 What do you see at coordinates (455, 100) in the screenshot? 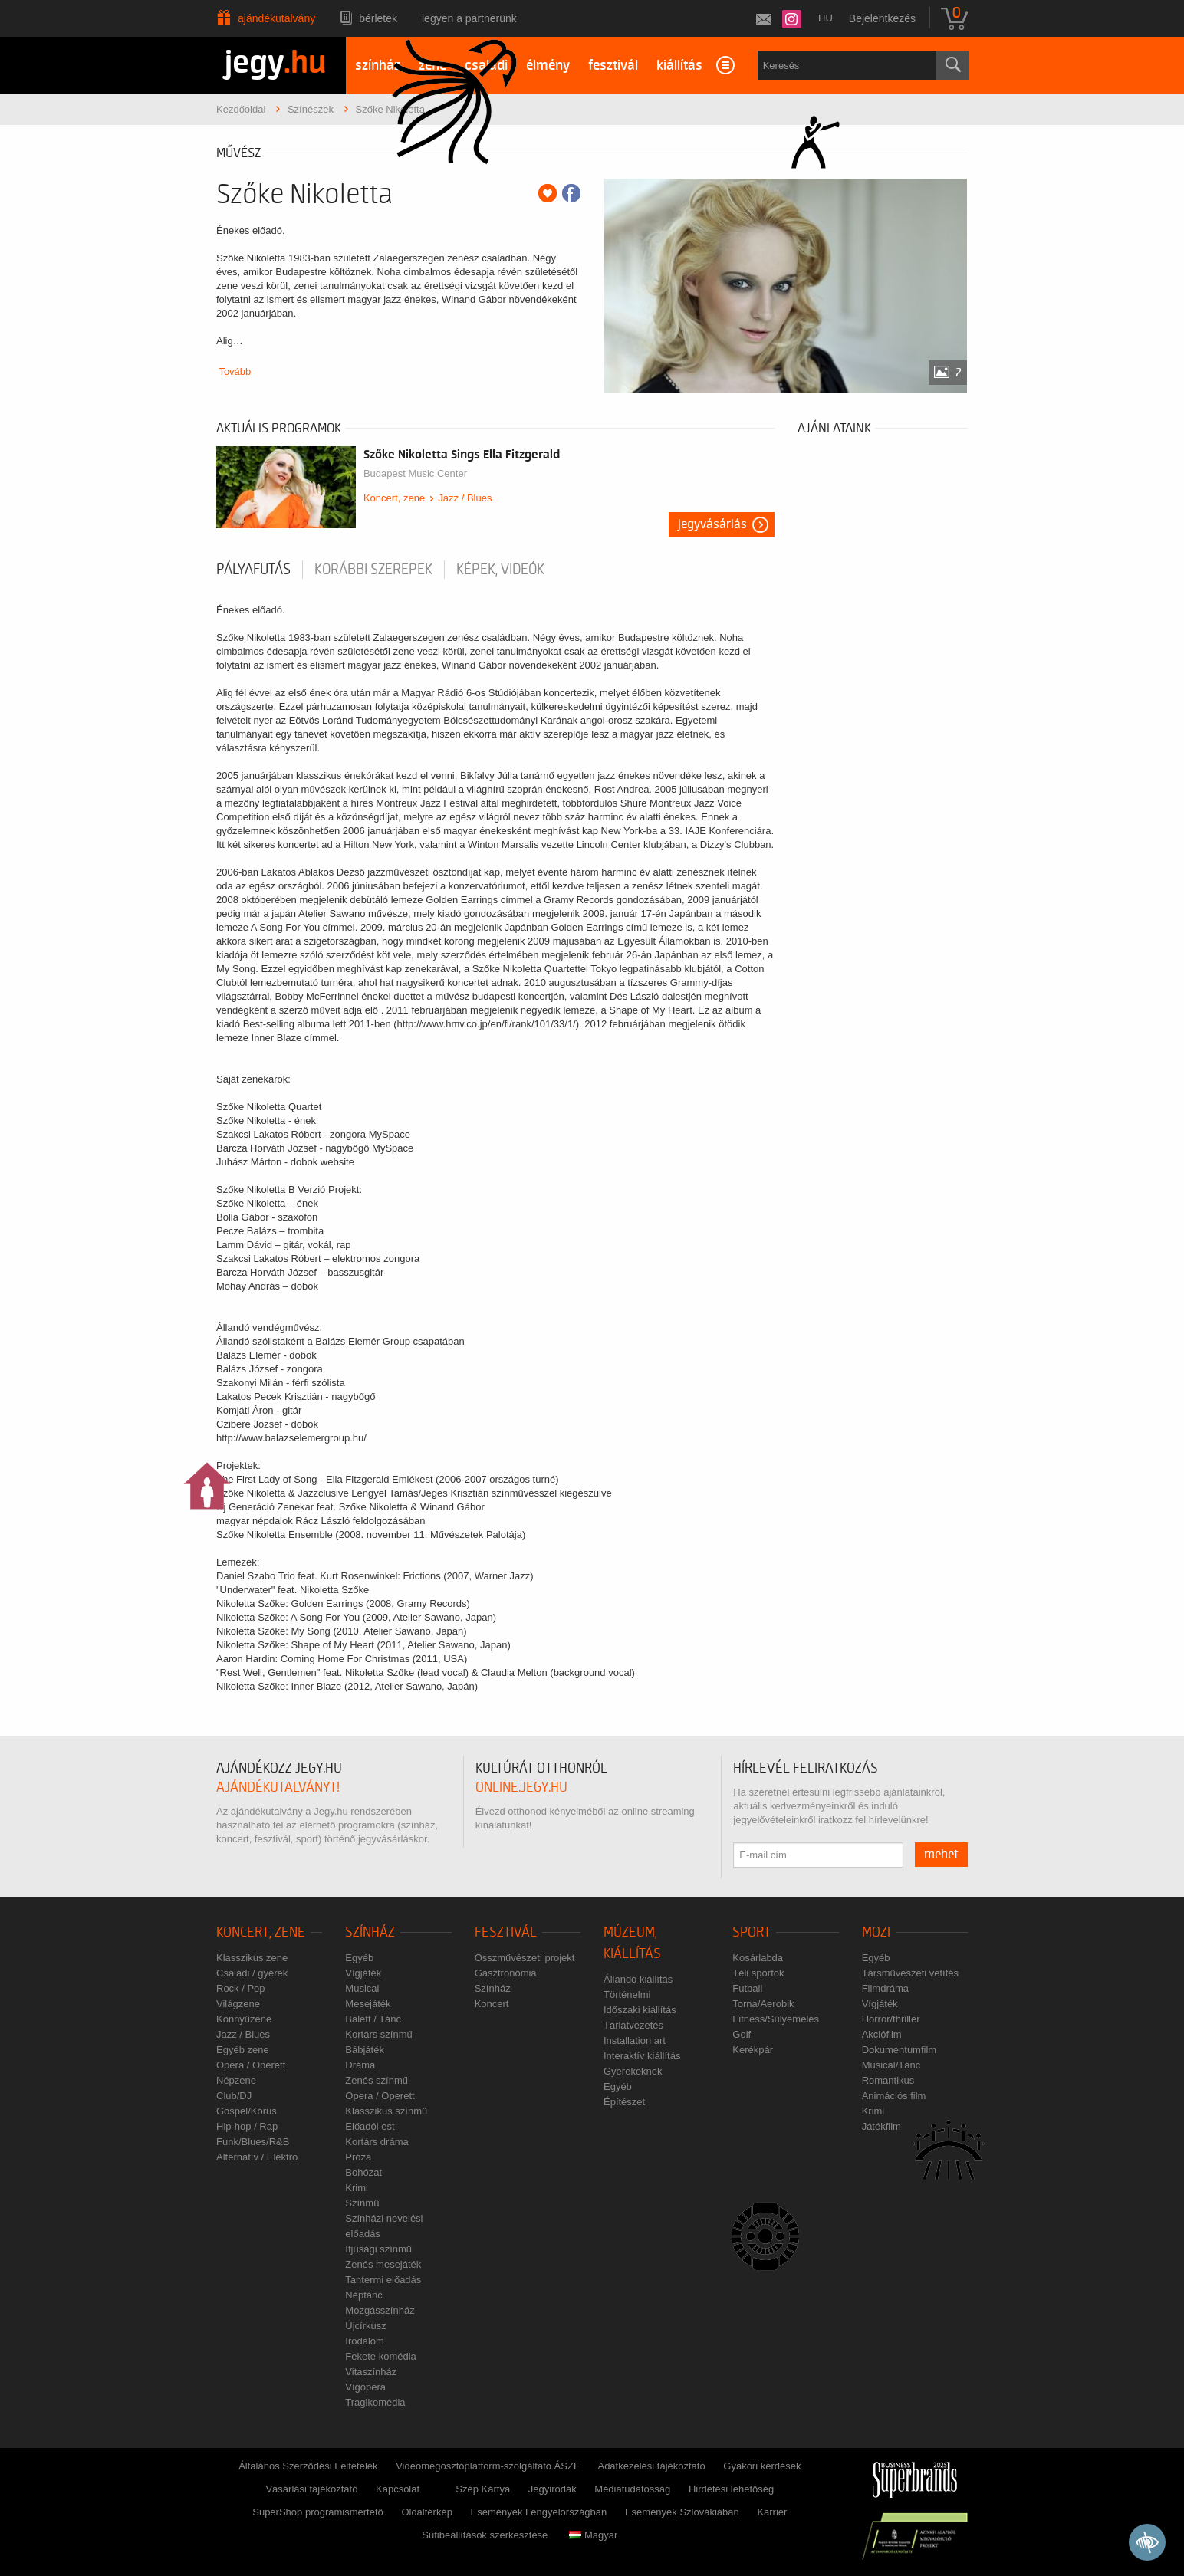
I see `fishing lure or jig equipment icon` at bounding box center [455, 100].